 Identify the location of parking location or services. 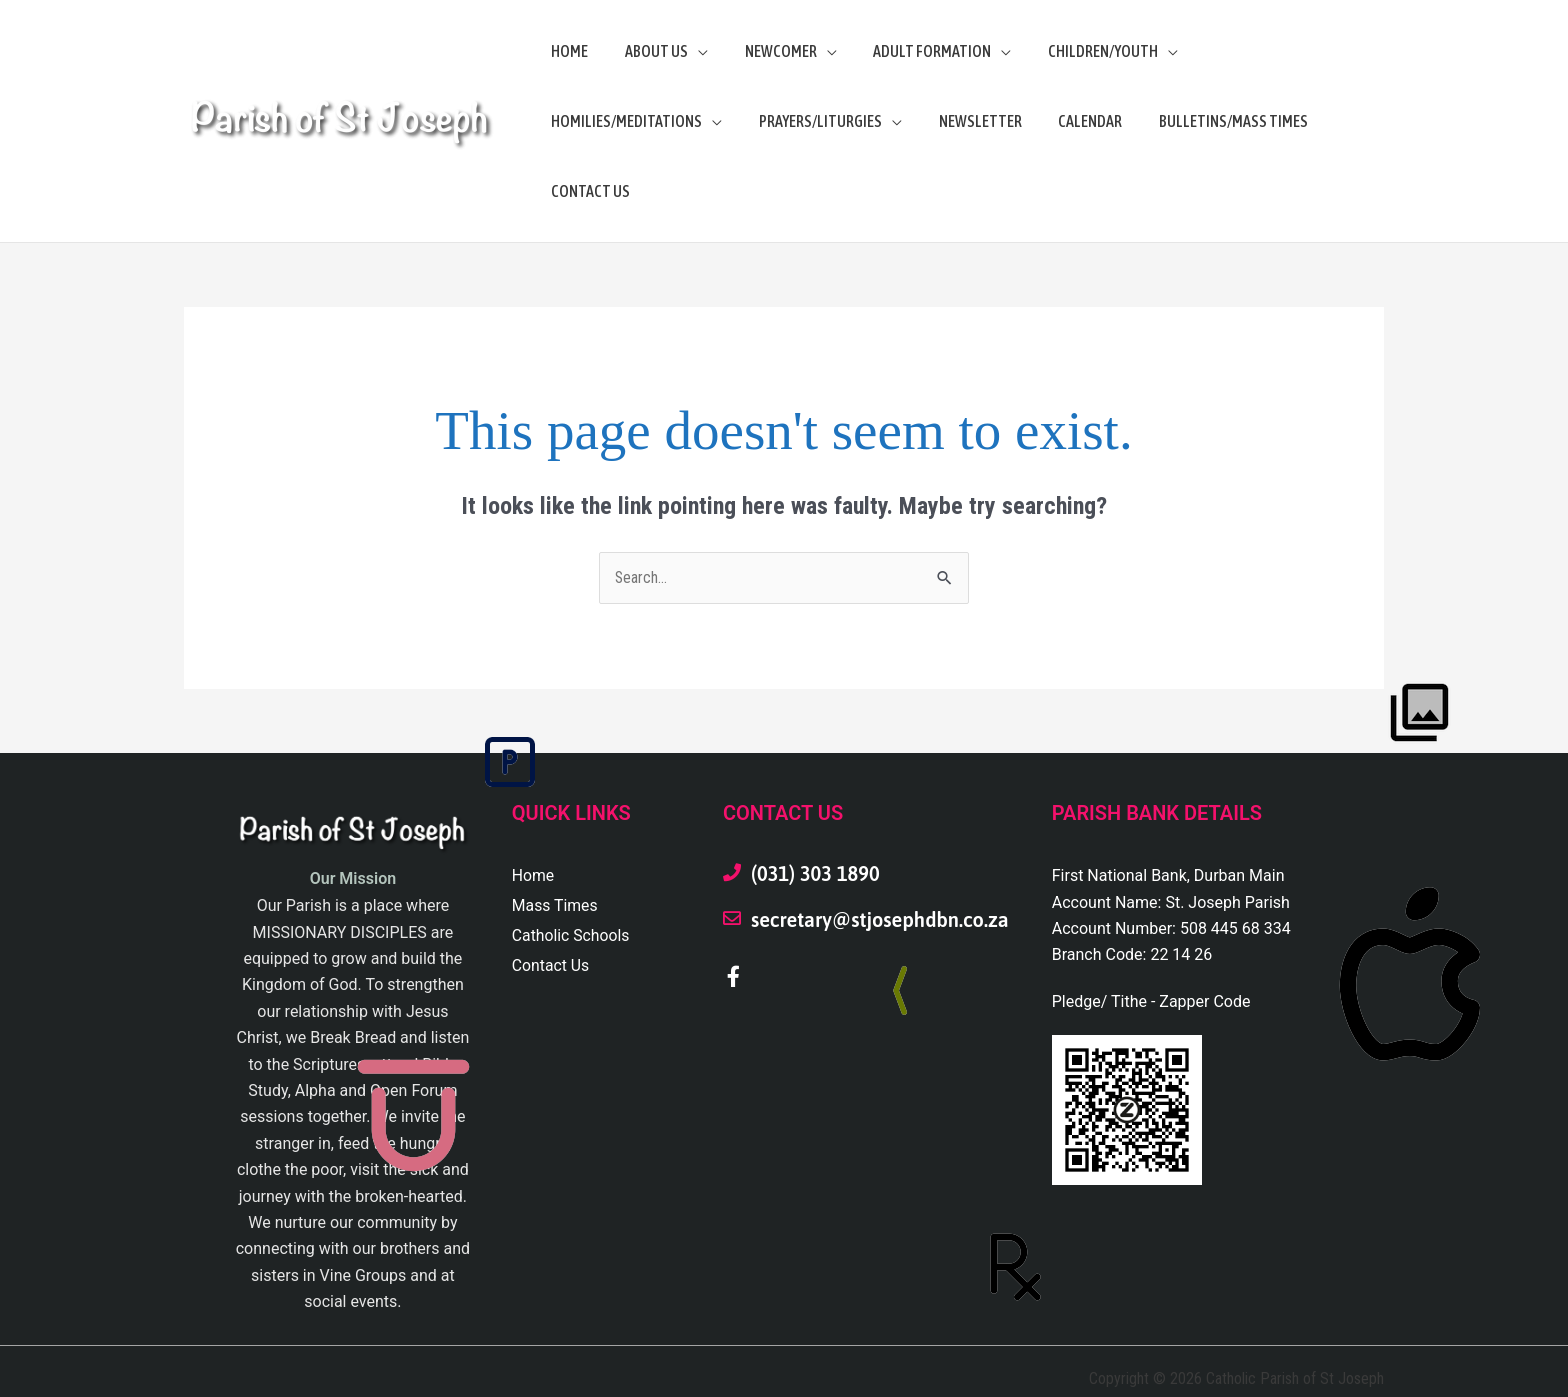
(510, 762).